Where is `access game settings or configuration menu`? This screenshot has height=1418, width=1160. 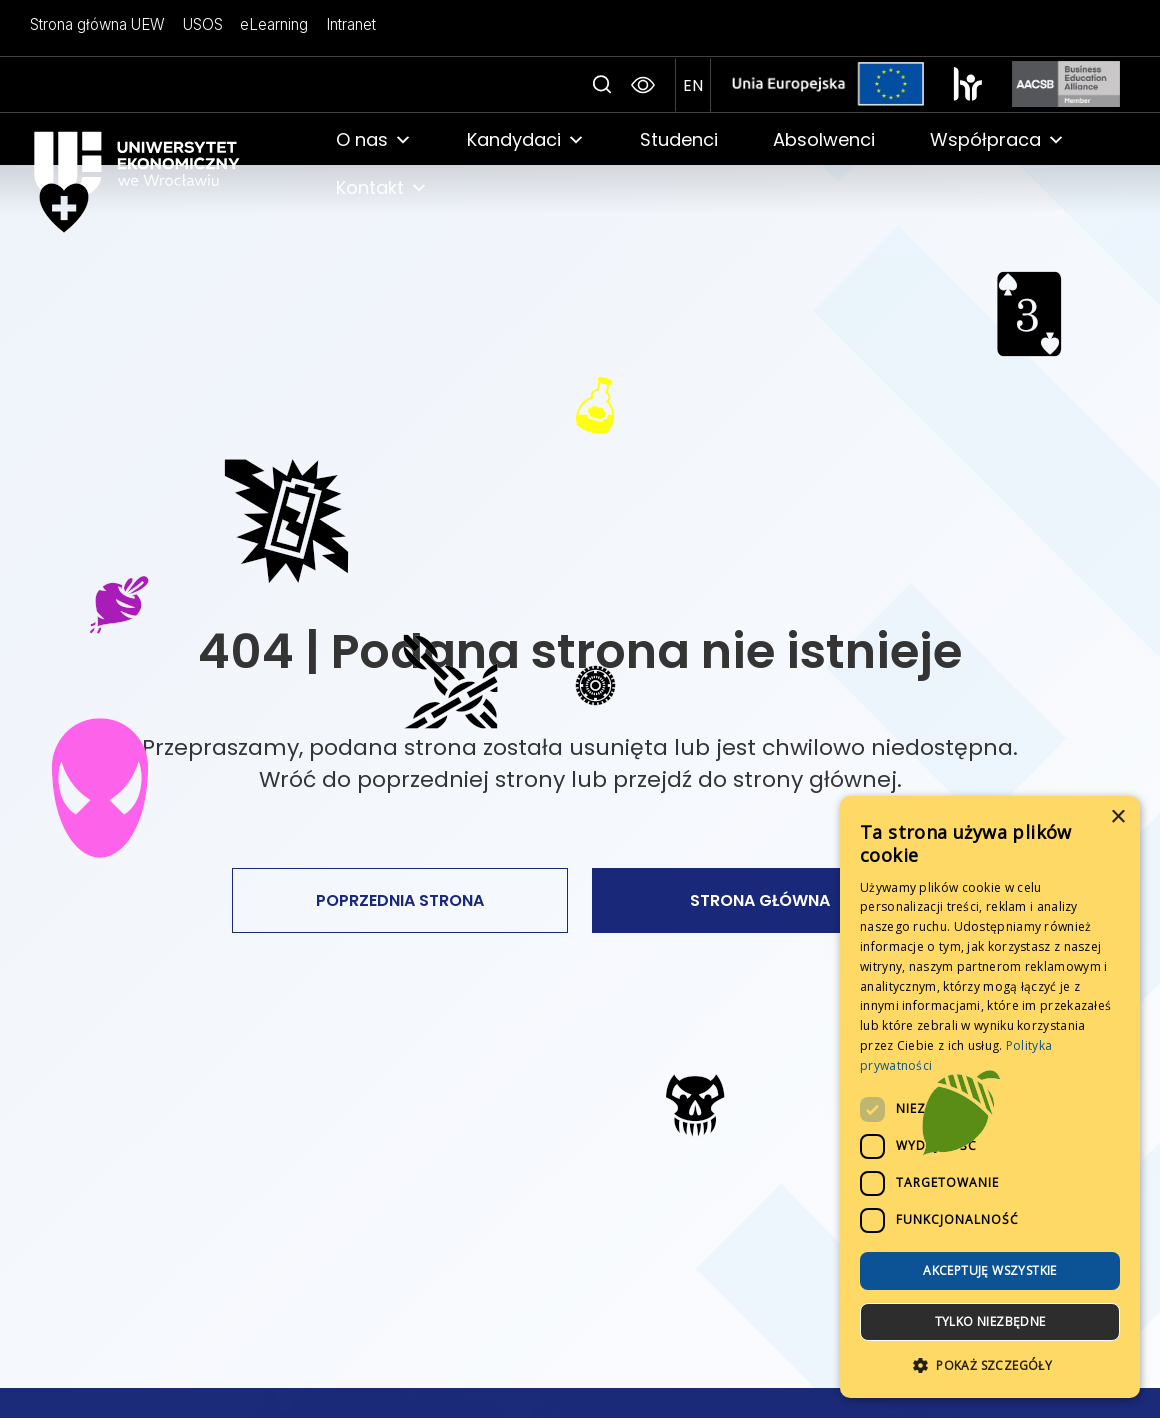
access game settings or configuration menu is located at coordinates (595, 685).